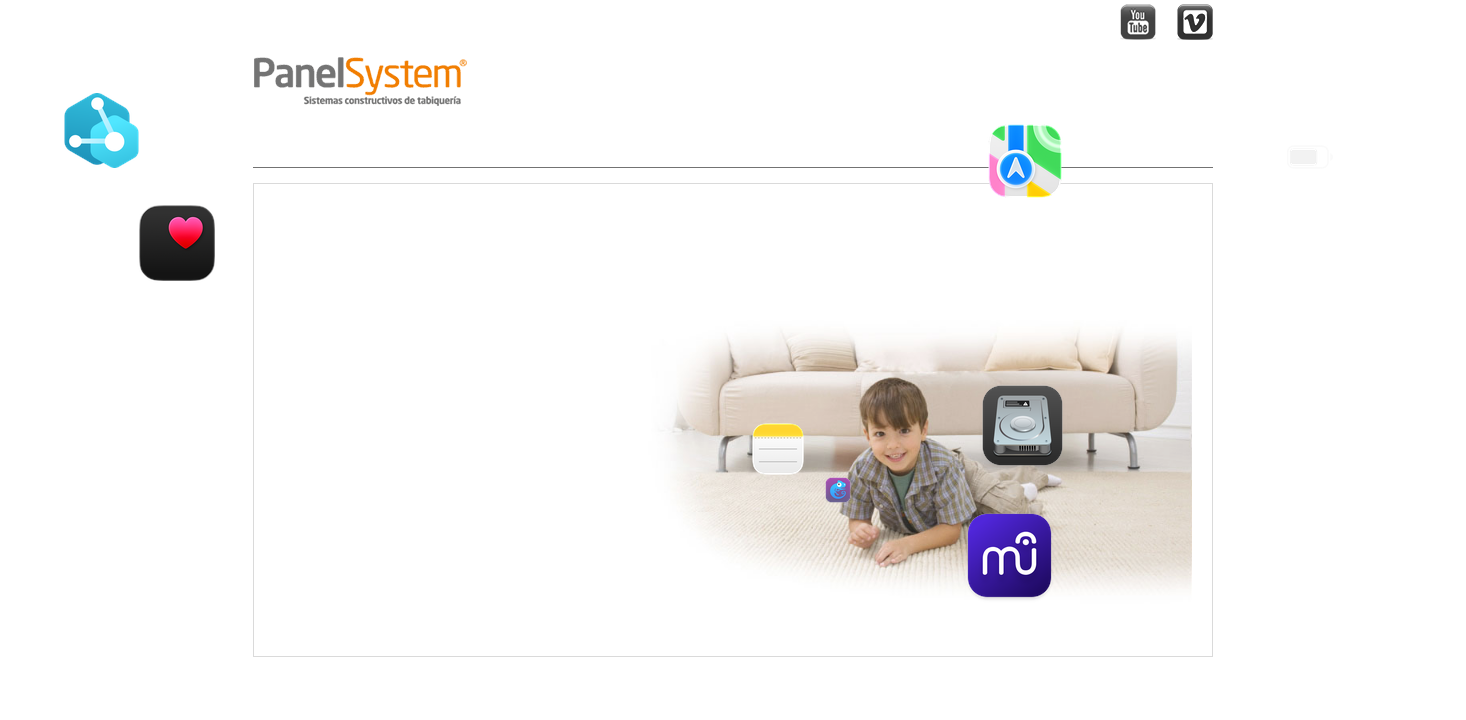 The image size is (1466, 720). What do you see at coordinates (1009, 555) in the screenshot?
I see `open MuseScore music notation app` at bounding box center [1009, 555].